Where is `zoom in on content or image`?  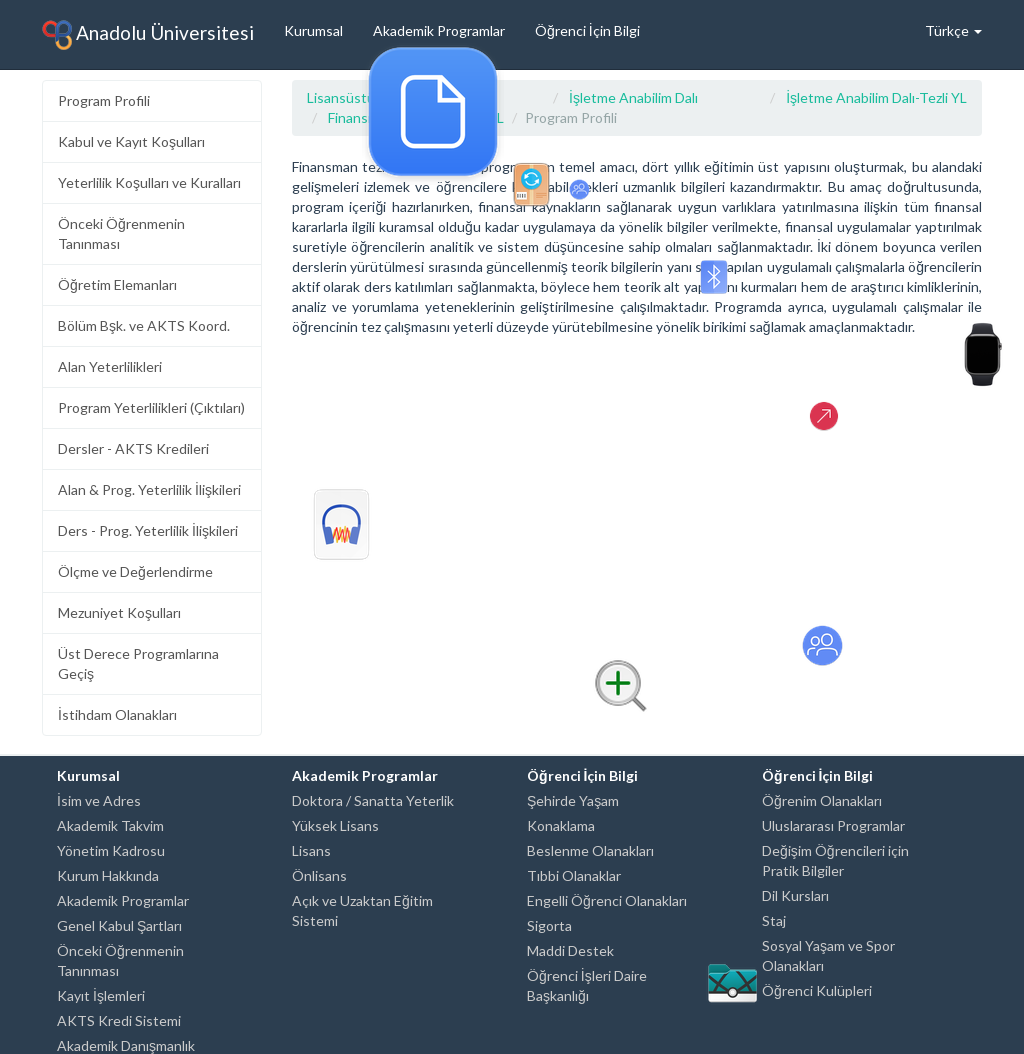 zoom in on content or image is located at coordinates (621, 686).